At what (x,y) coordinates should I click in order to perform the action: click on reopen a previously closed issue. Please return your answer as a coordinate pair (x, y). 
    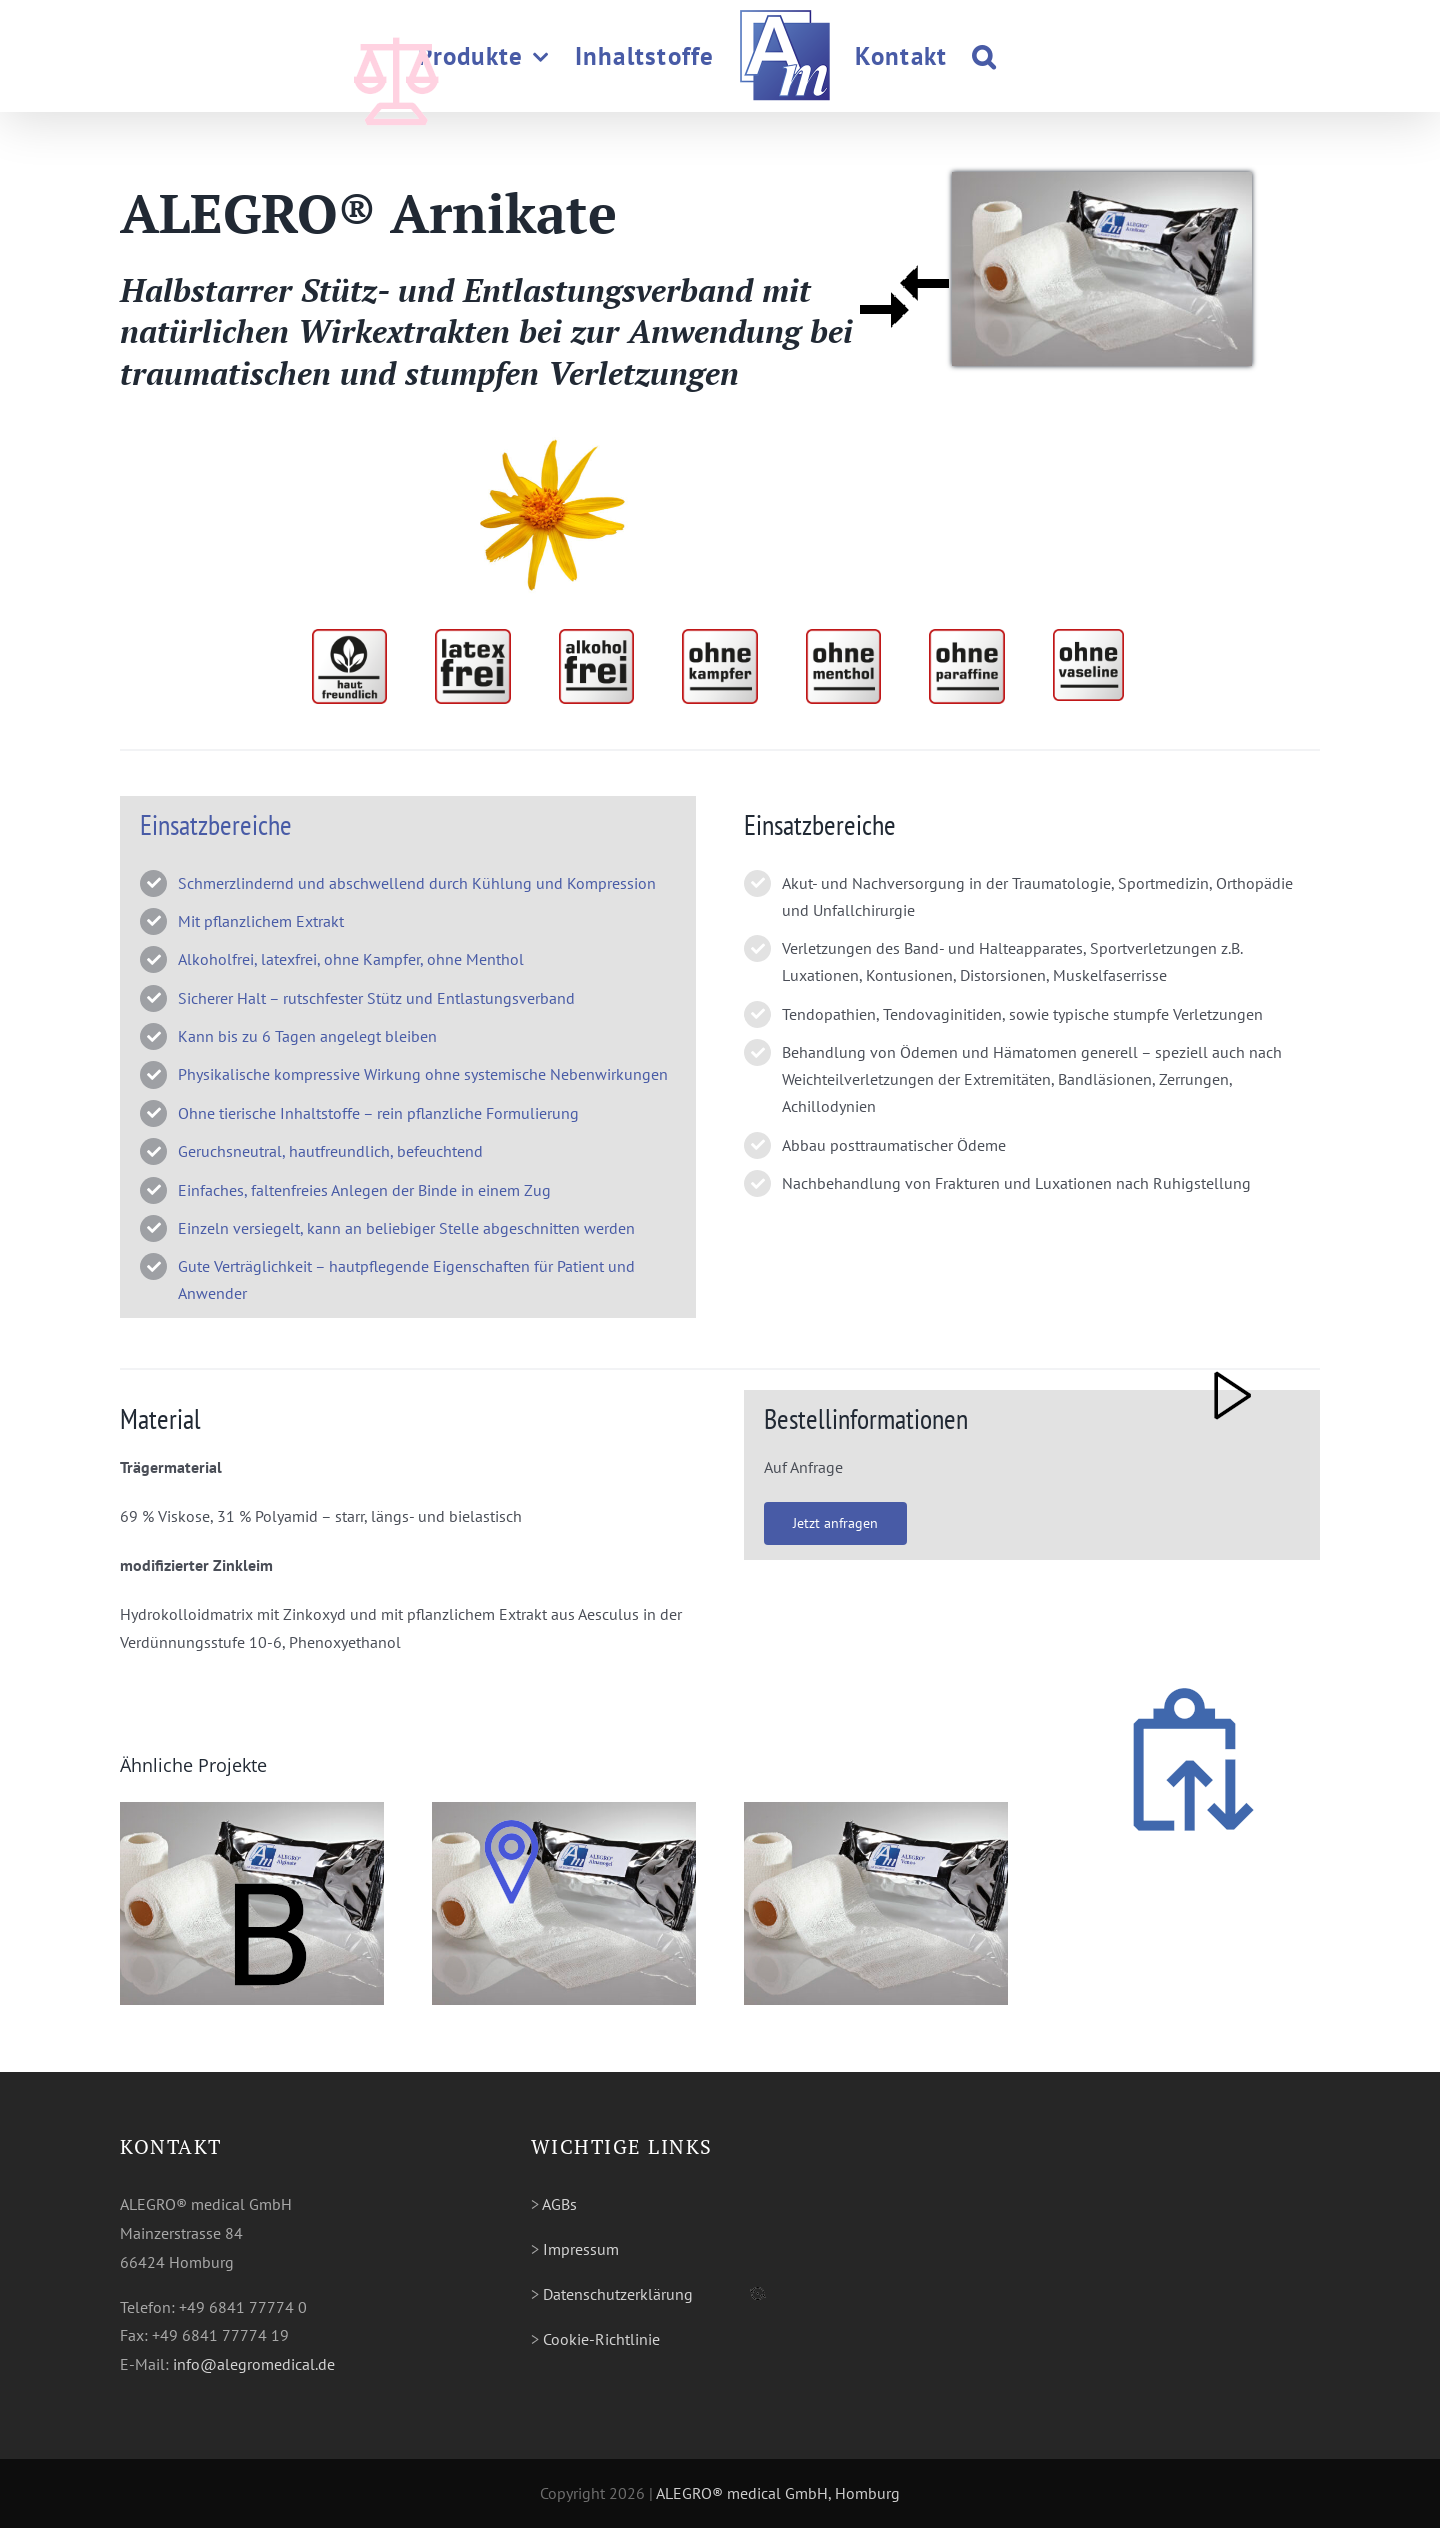
    Looking at the image, I should click on (758, 2294).